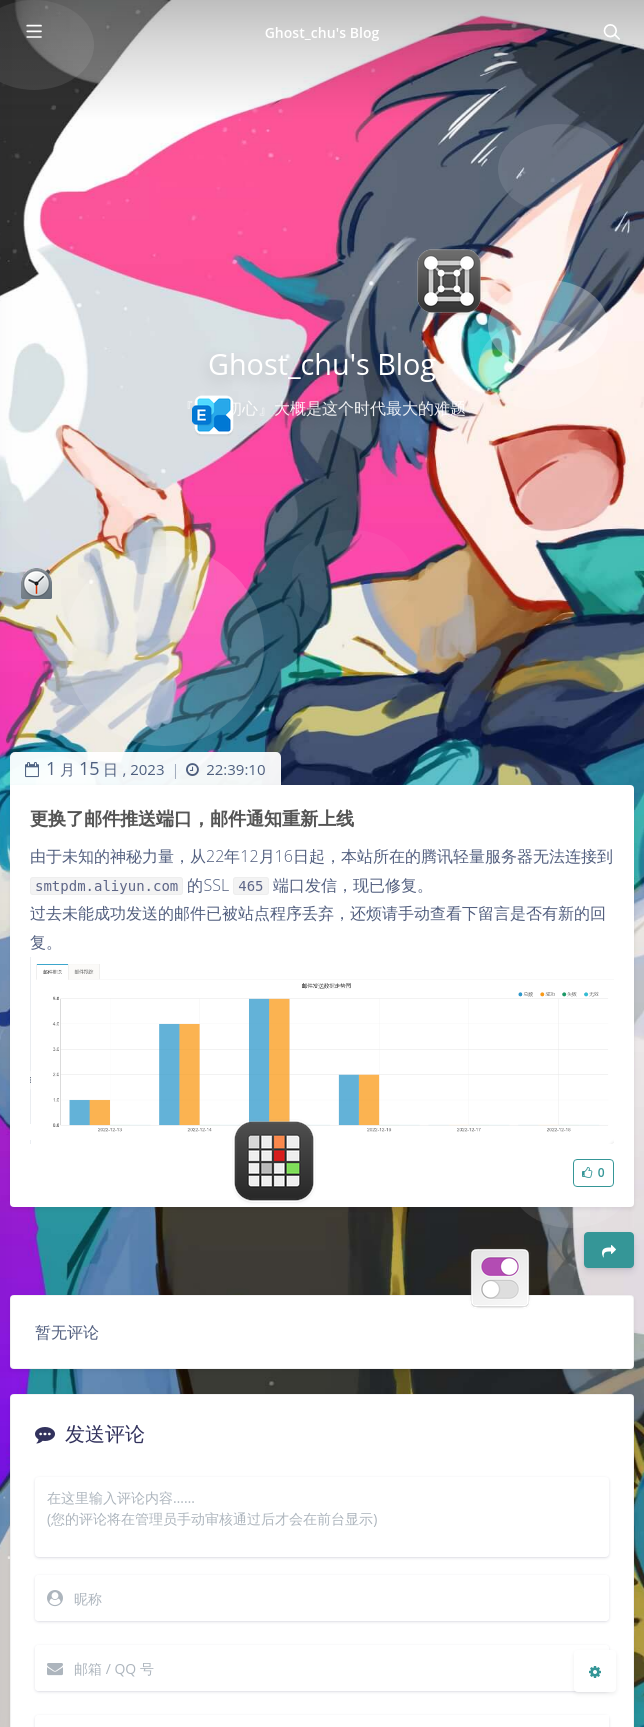 The width and height of the screenshot is (644, 1727). I want to click on open hitori puzzle game, so click(274, 1161).